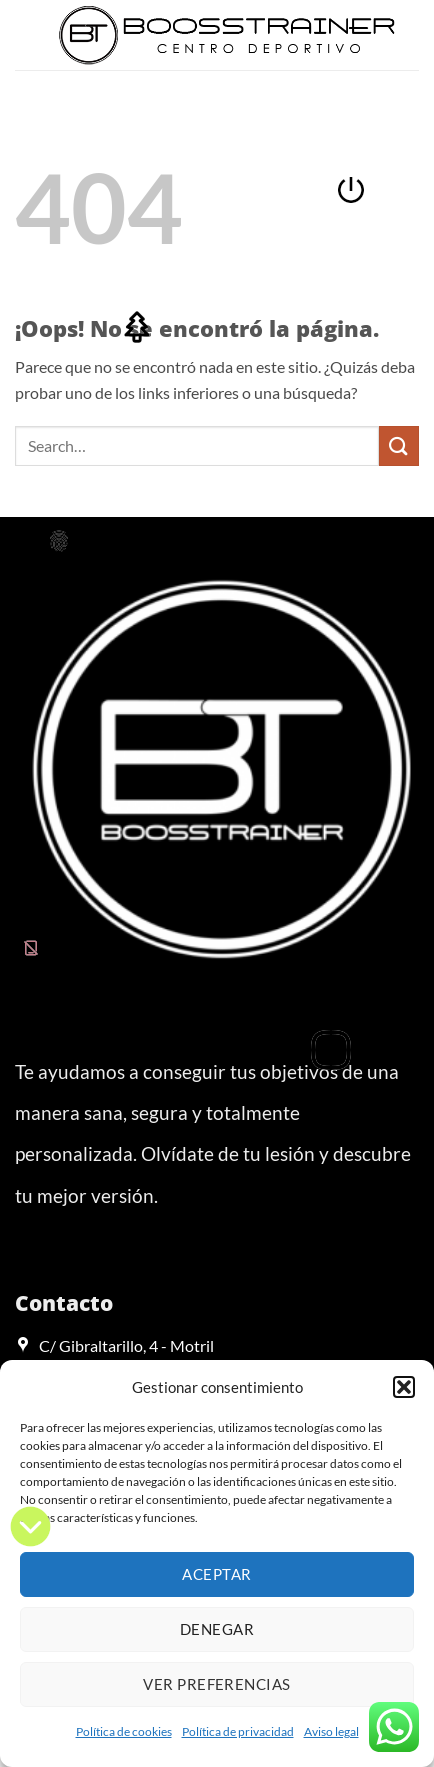  What do you see at coordinates (137, 327) in the screenshot?
I see `indicates holiday or seasonal content` at bounding box center [137, 327].